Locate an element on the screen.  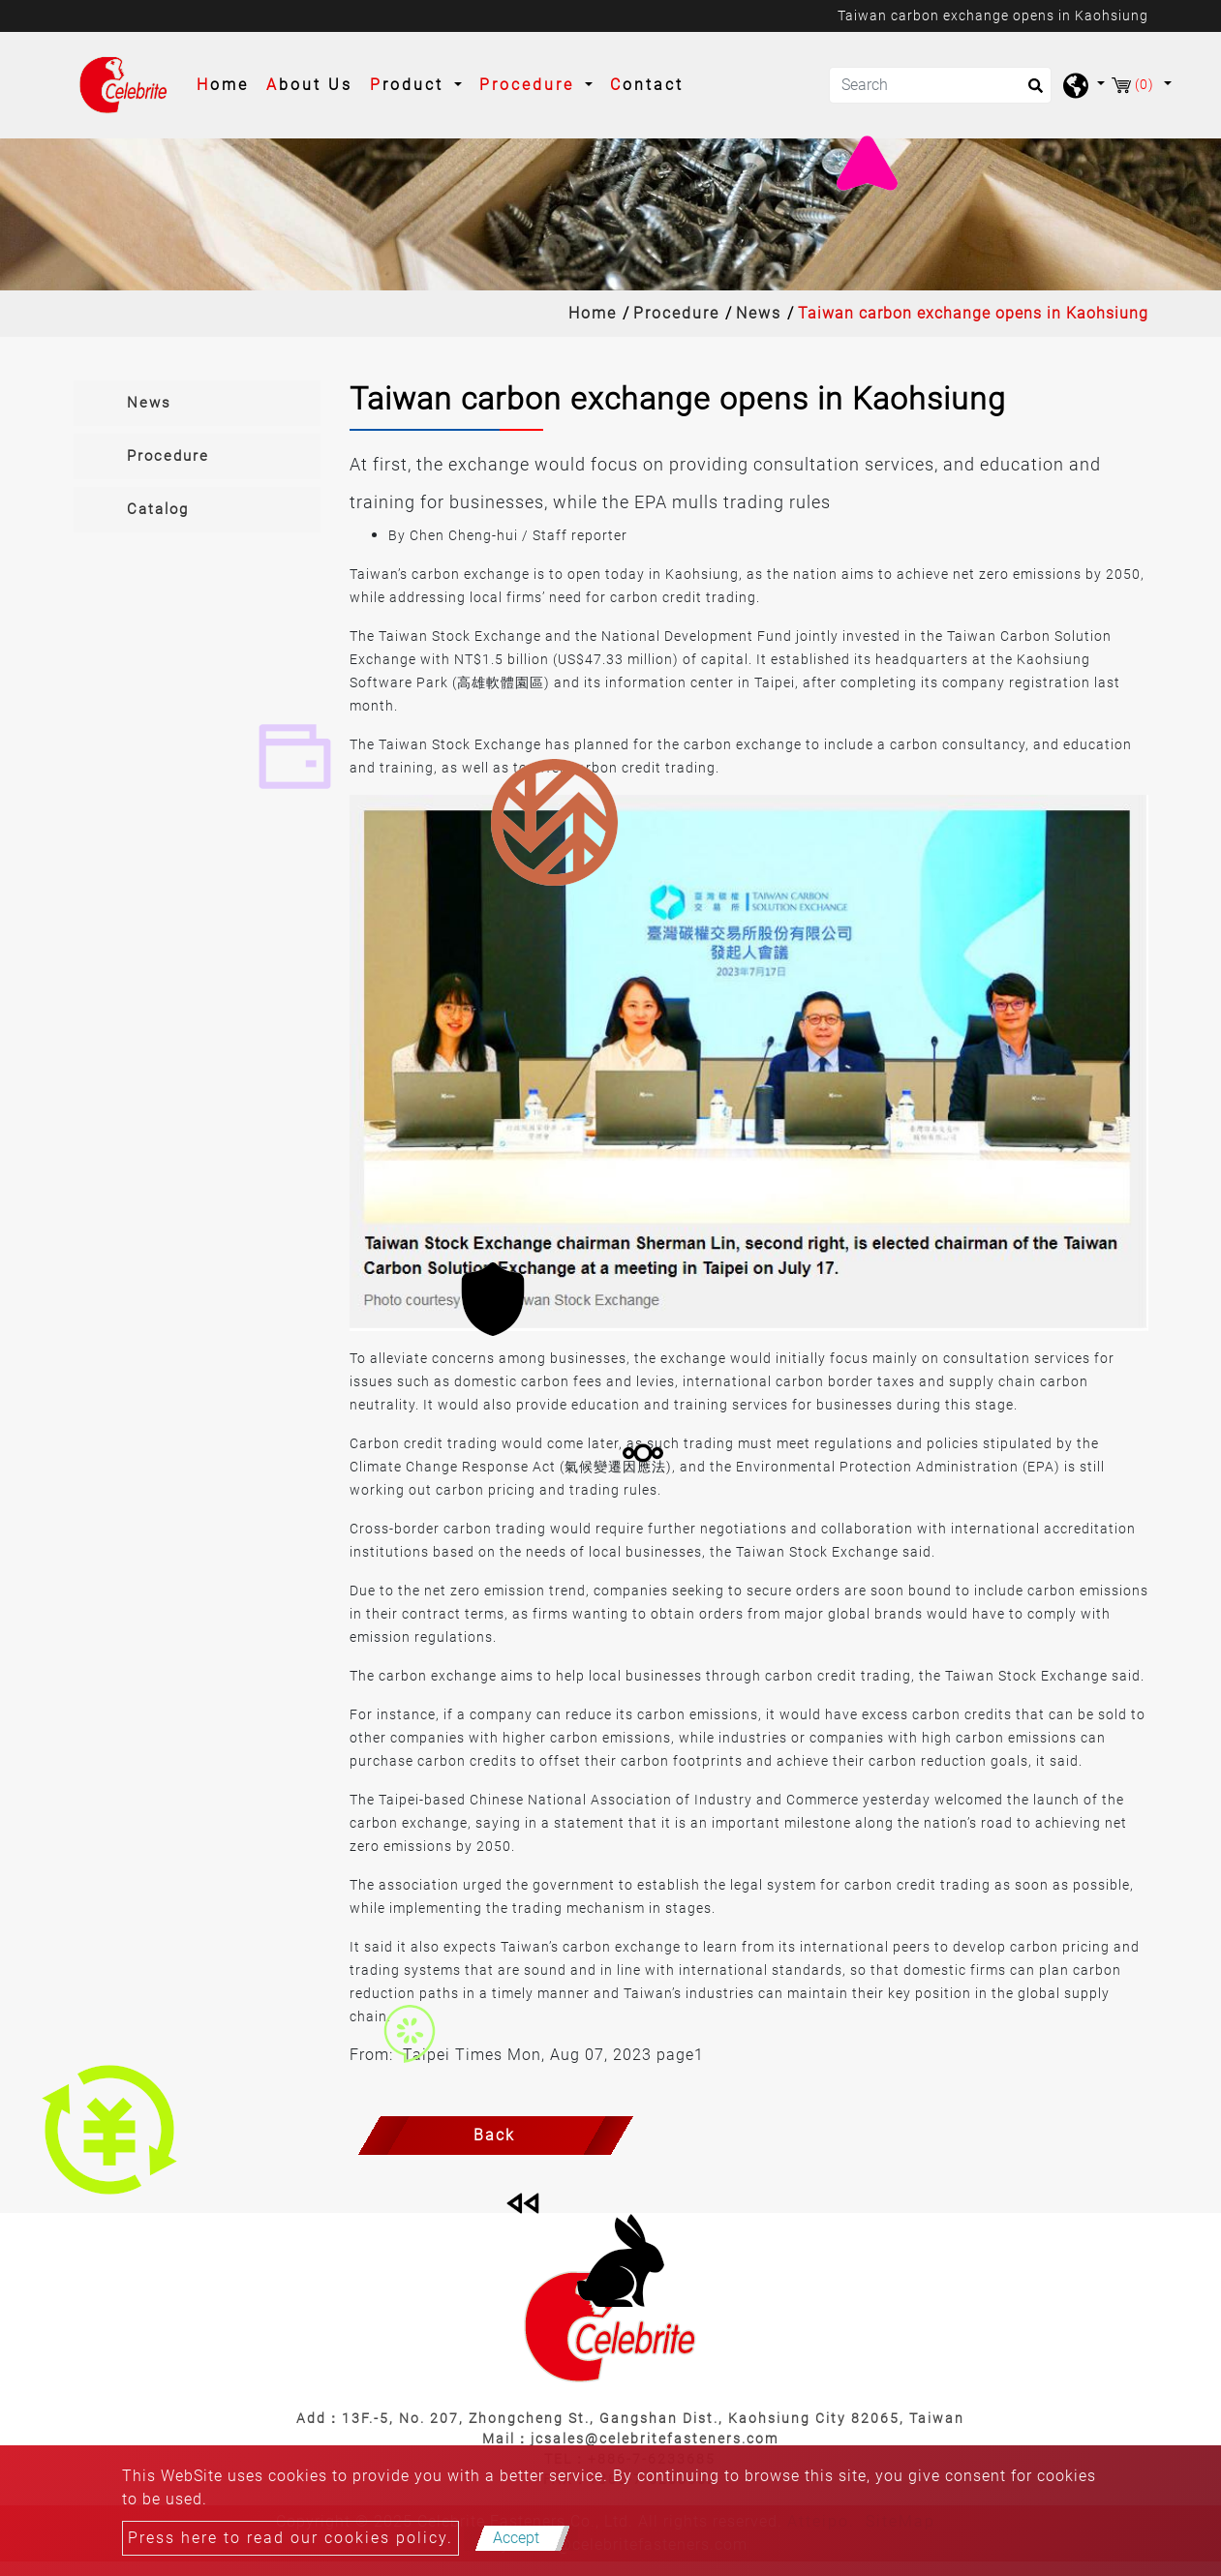
rewind or skip backward in media playback is located at coordinates (524, 2203).